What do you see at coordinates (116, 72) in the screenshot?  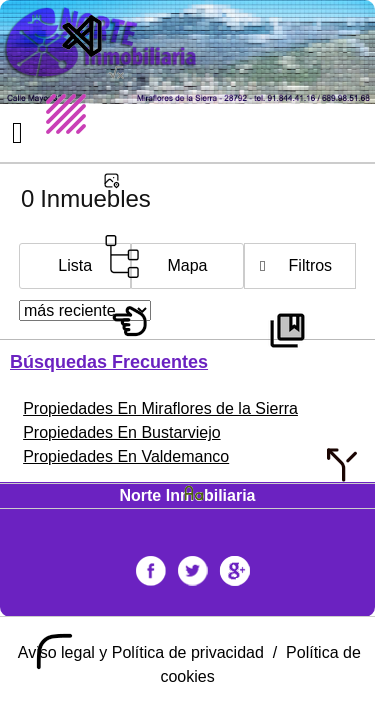 I see `access calculator or math functions` at bounding box center [116, 72].